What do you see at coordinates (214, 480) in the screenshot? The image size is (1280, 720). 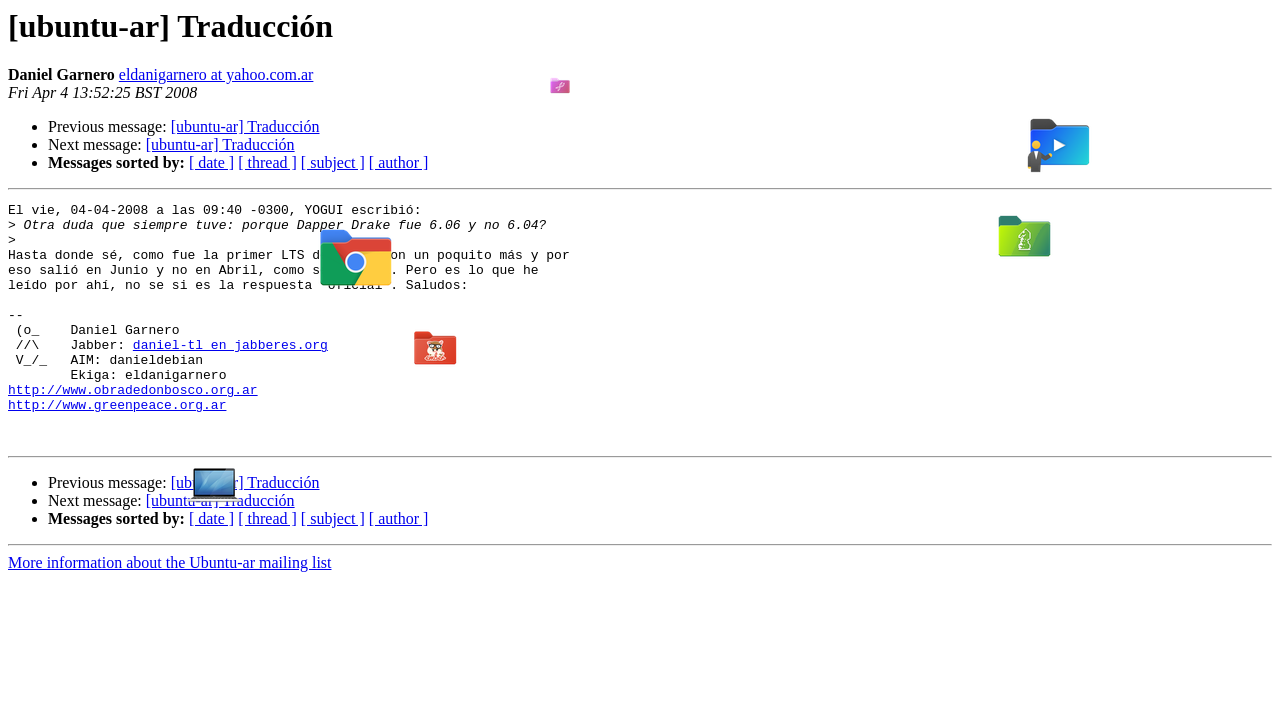 I see `open the computer or my mac view in Finder` at bounding box center [214, 480].